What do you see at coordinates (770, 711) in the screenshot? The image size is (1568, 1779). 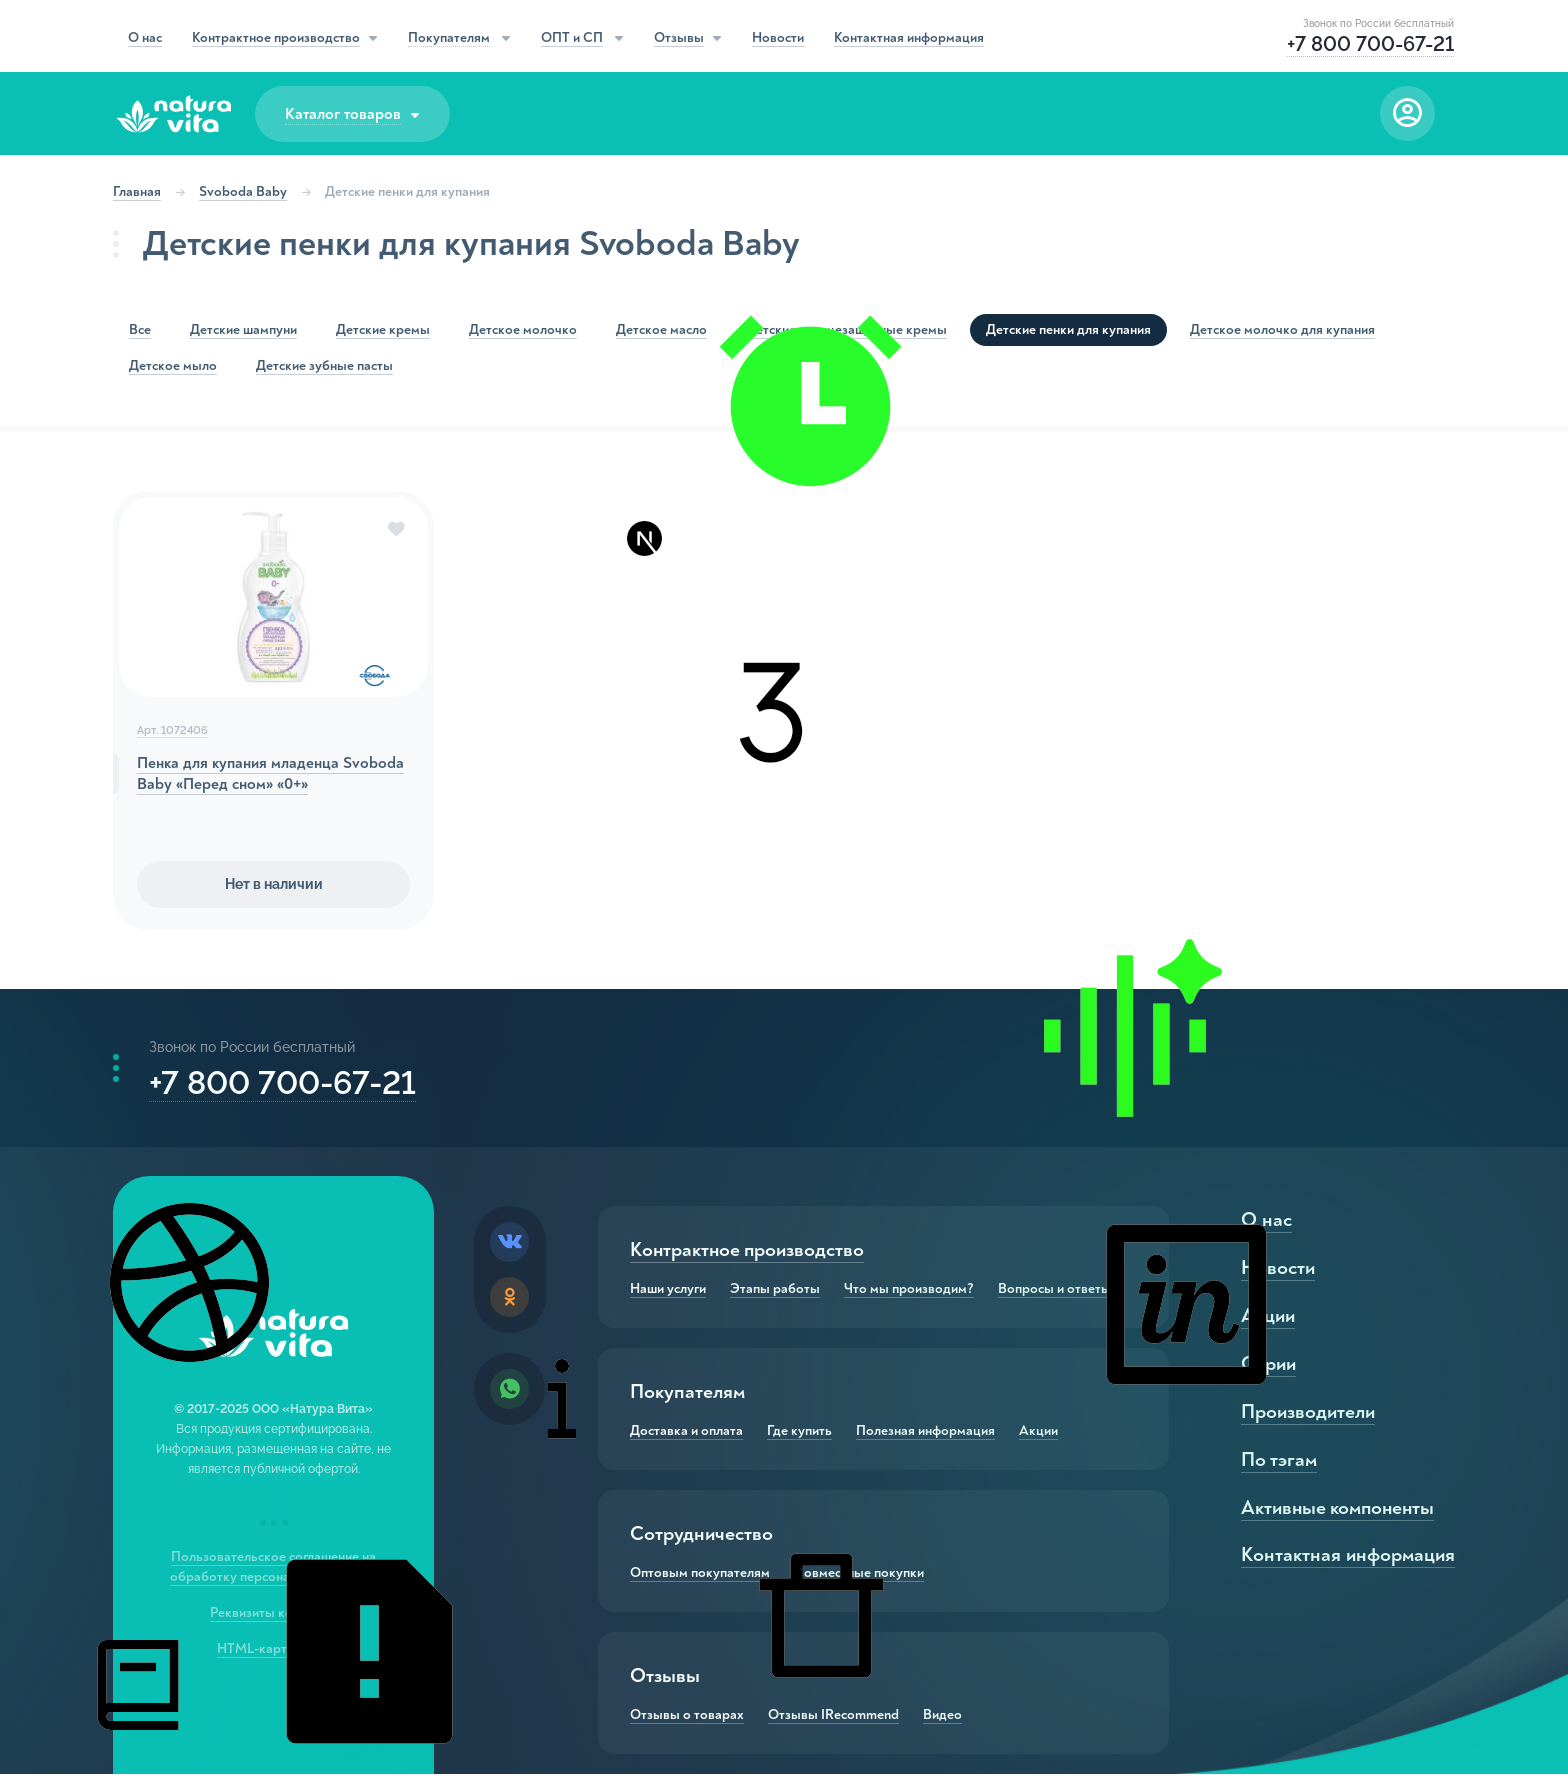 I see `select number 3 from a list or sequence` at bounding box center [770, 711].